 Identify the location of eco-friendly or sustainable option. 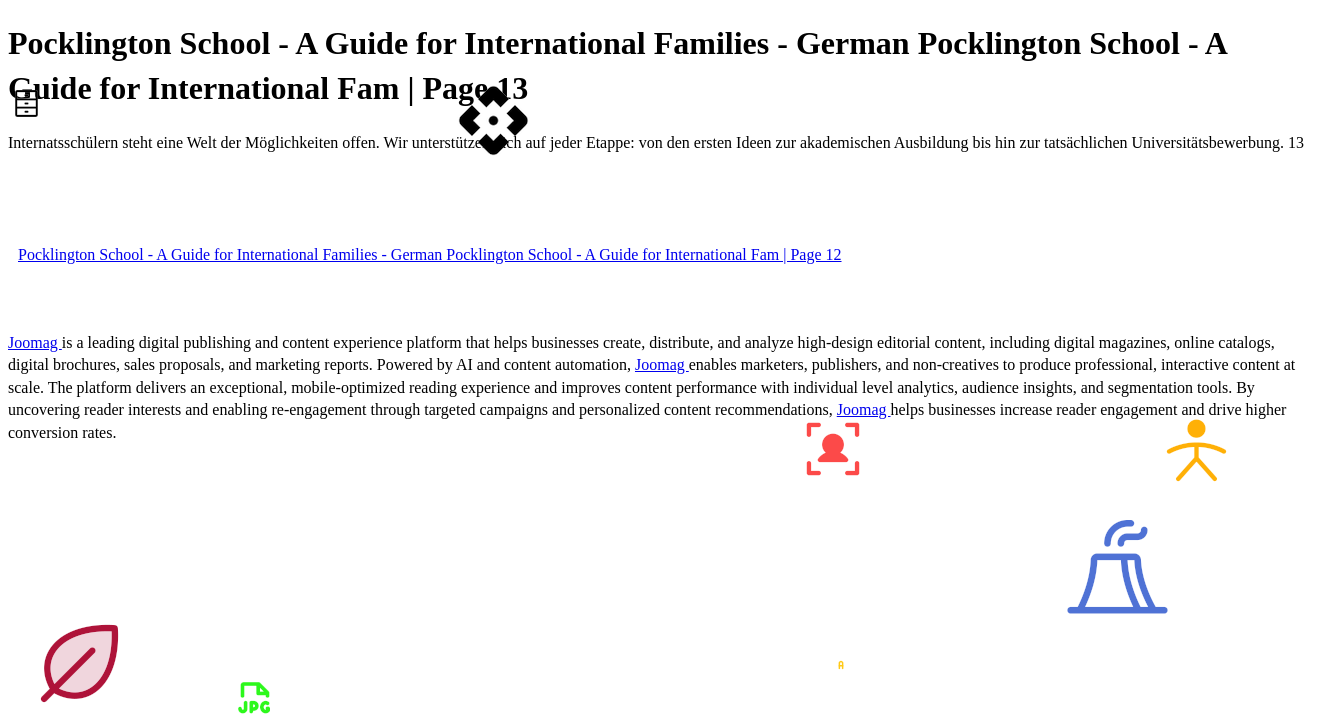
(79, 663).